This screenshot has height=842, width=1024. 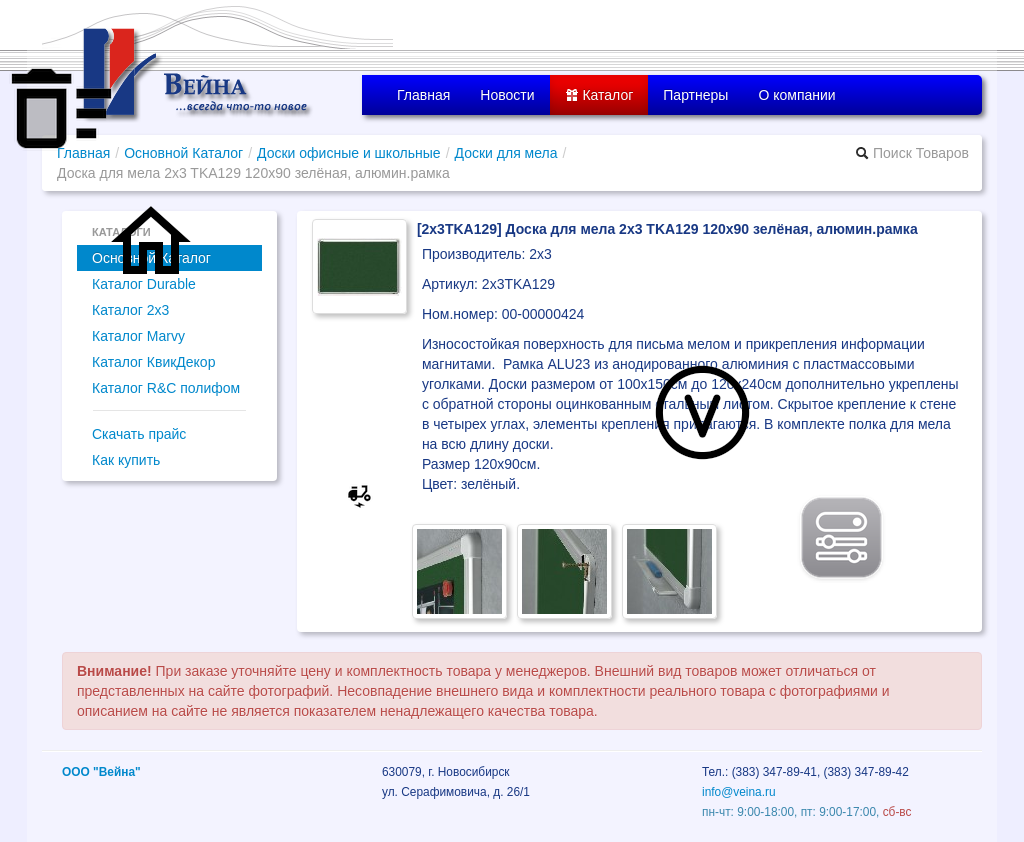 I want to click on indicates a verified status or checkmark alternative, so click(x=702, y=412).